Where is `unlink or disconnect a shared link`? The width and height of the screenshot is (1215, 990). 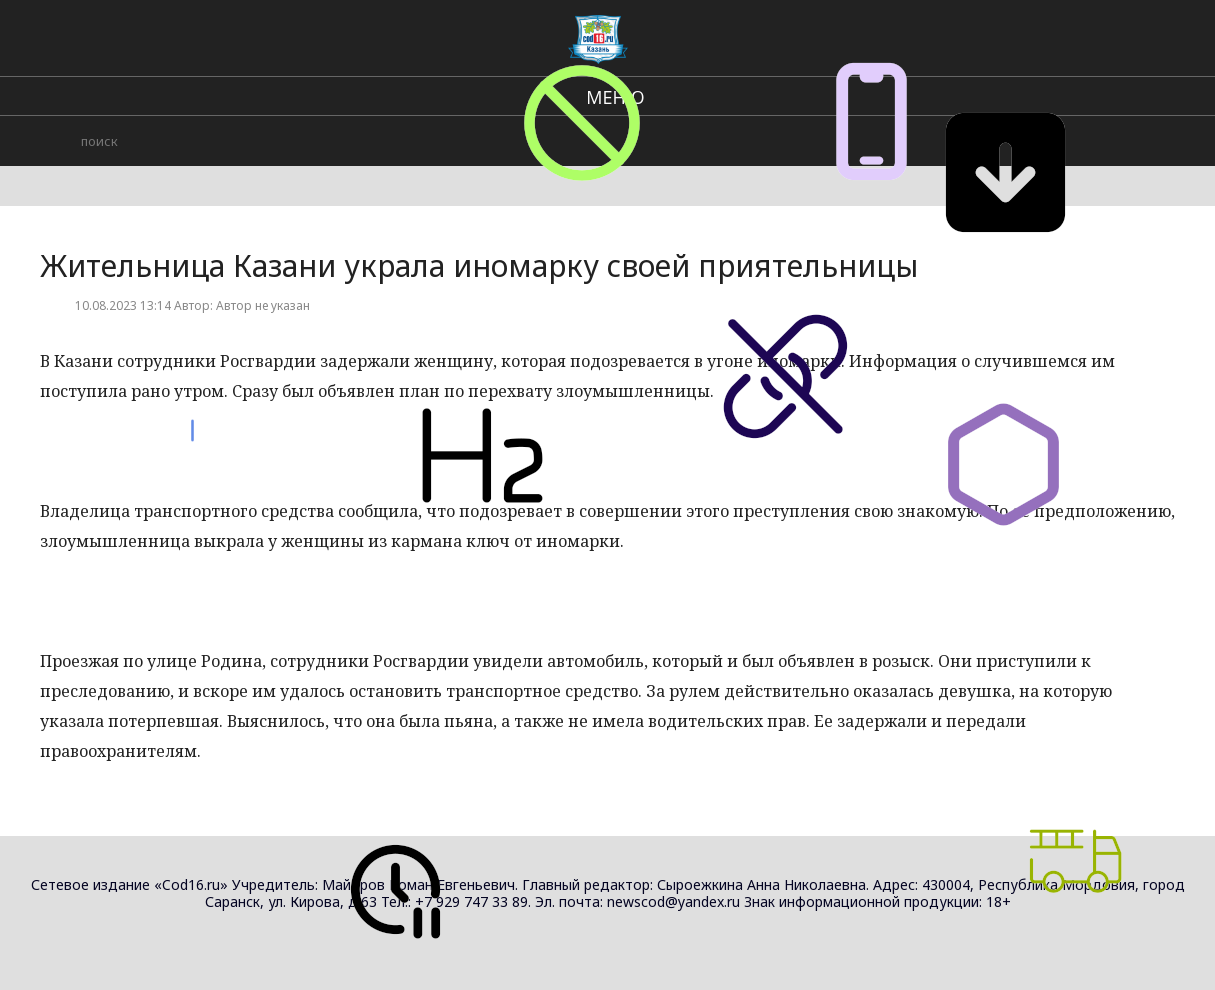 unlink or disconnect a shared link is located at coordinates (785, 376).